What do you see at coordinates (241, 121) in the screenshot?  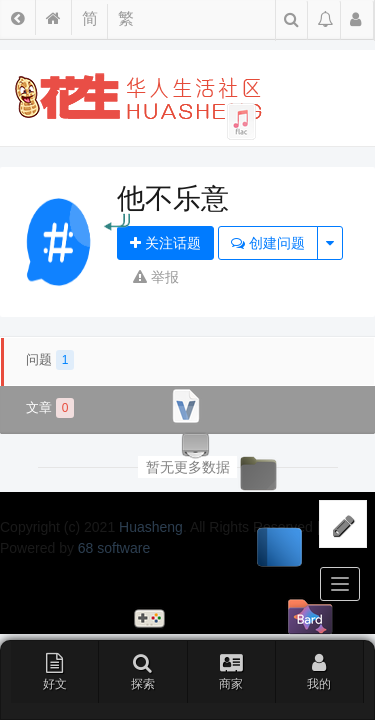 I see `a flac audio file in ogg container format` at bounding box center [241, 121].